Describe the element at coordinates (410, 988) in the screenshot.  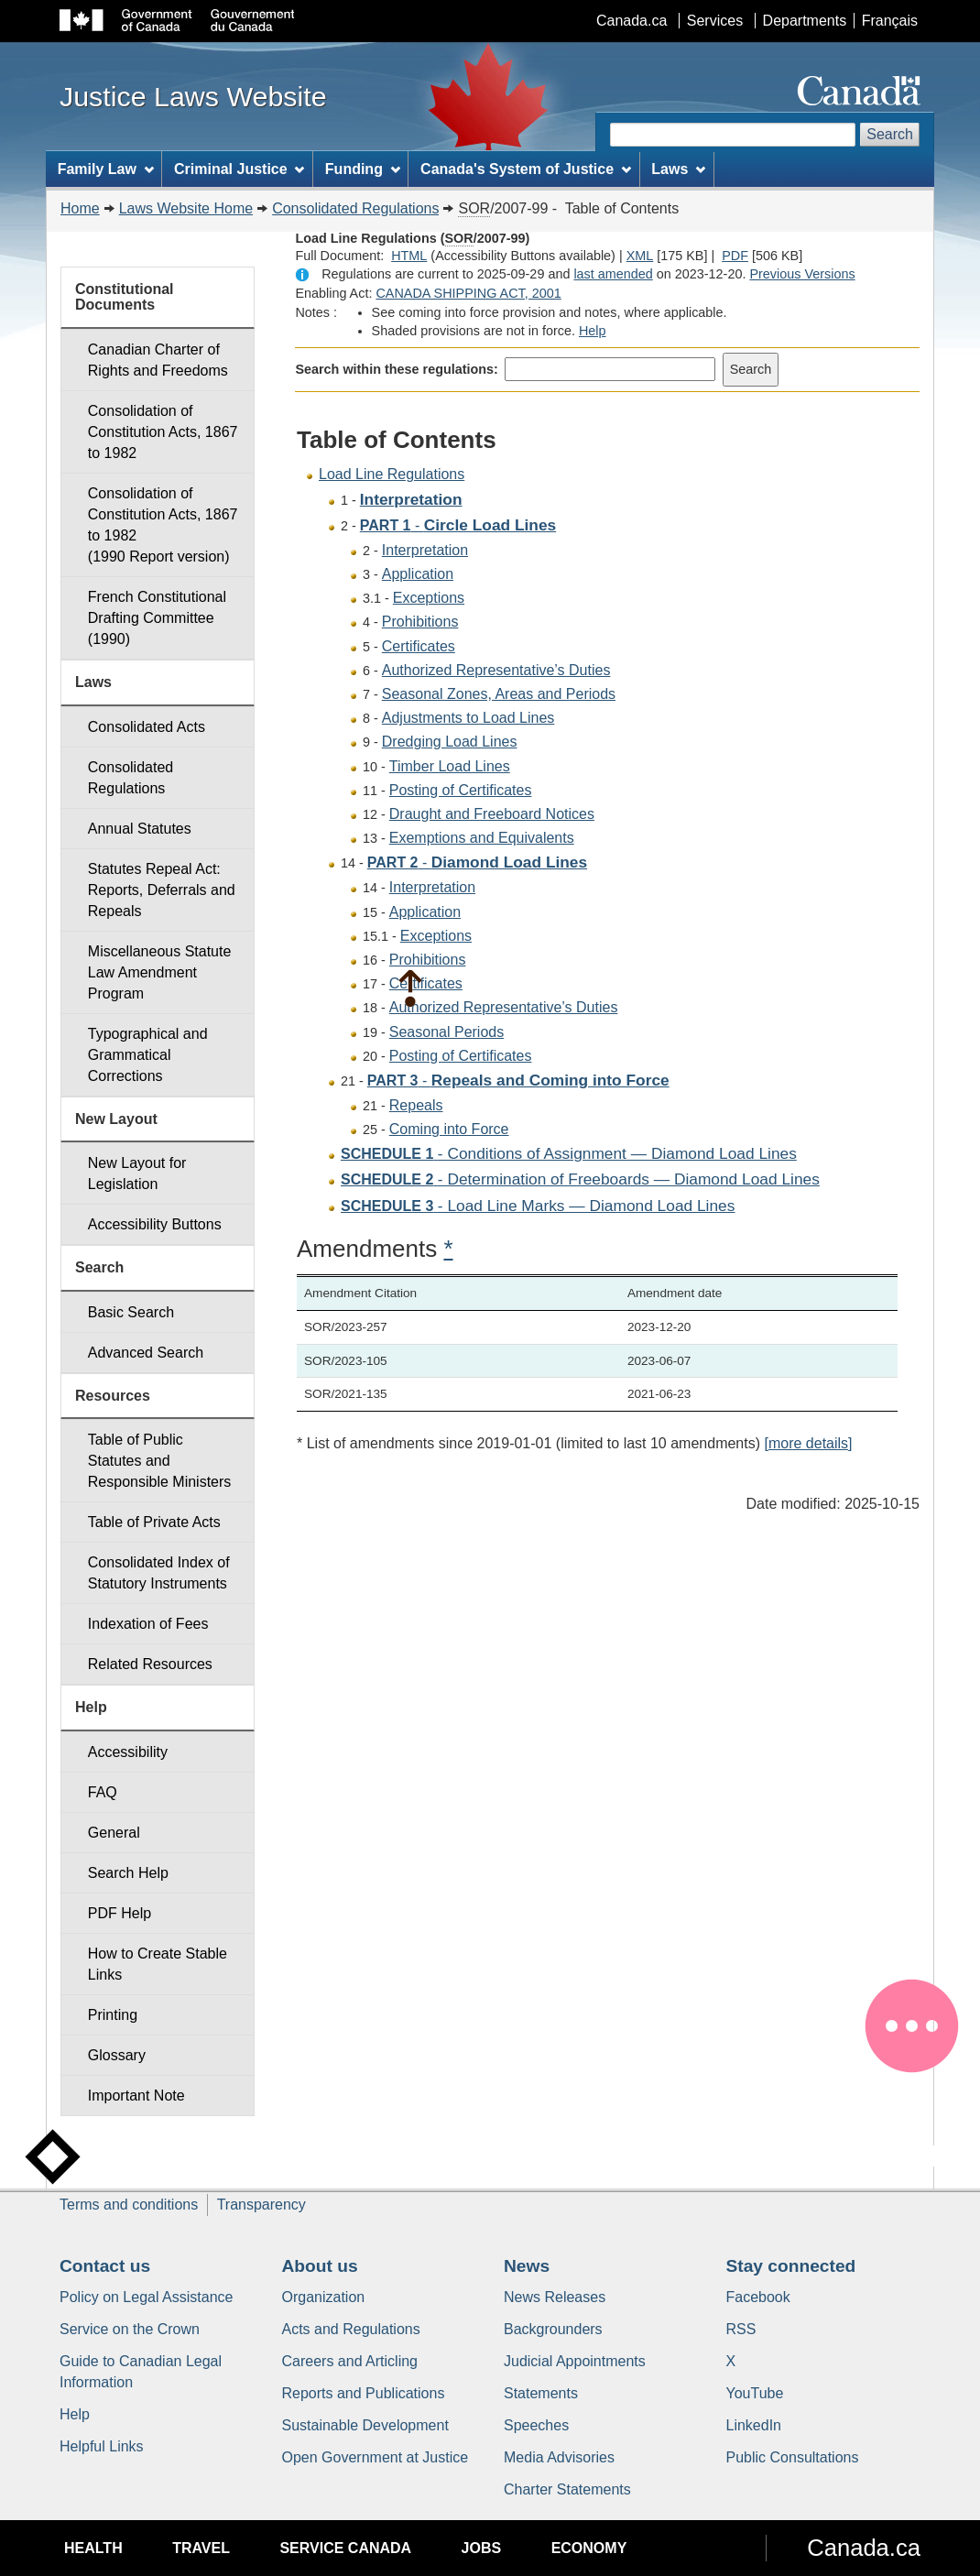
I see `step out of the current function during debugging` at that location.